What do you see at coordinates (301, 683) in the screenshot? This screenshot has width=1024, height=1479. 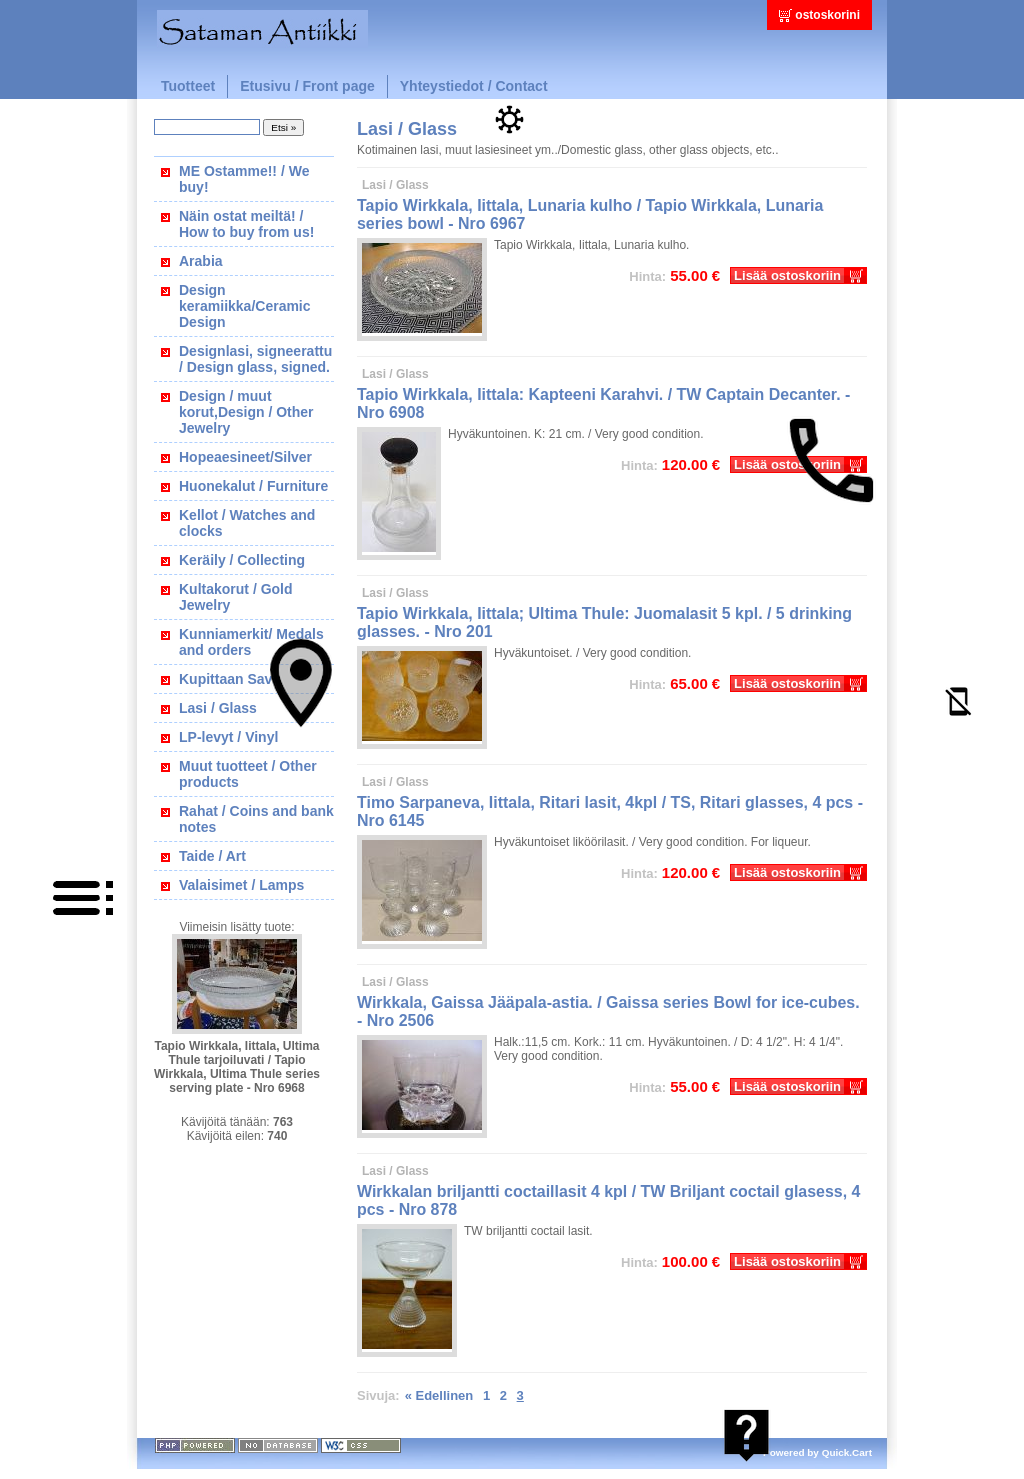 I see `view or set your current location` at bounding box center [301, 683].